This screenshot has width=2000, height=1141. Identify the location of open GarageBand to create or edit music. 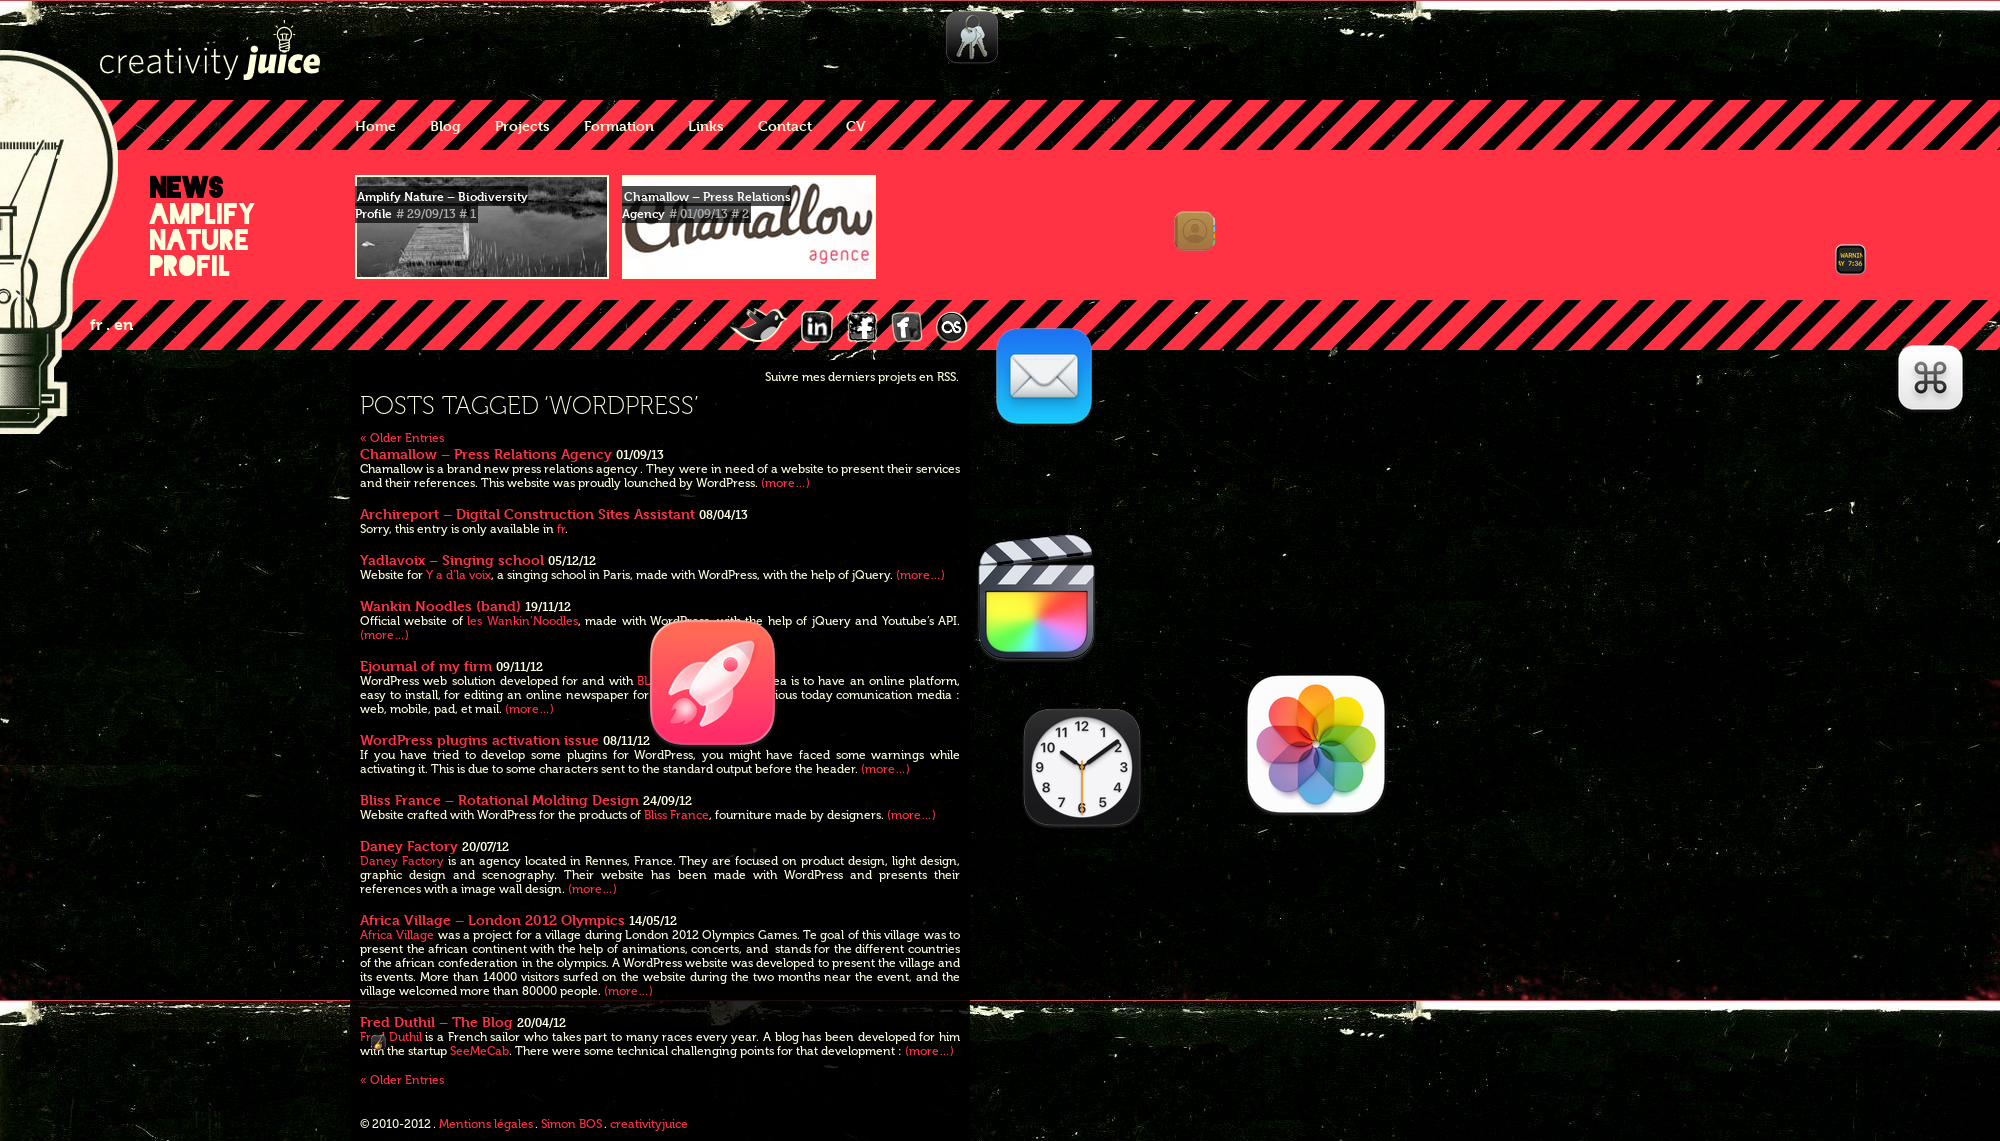
(378, 1042).